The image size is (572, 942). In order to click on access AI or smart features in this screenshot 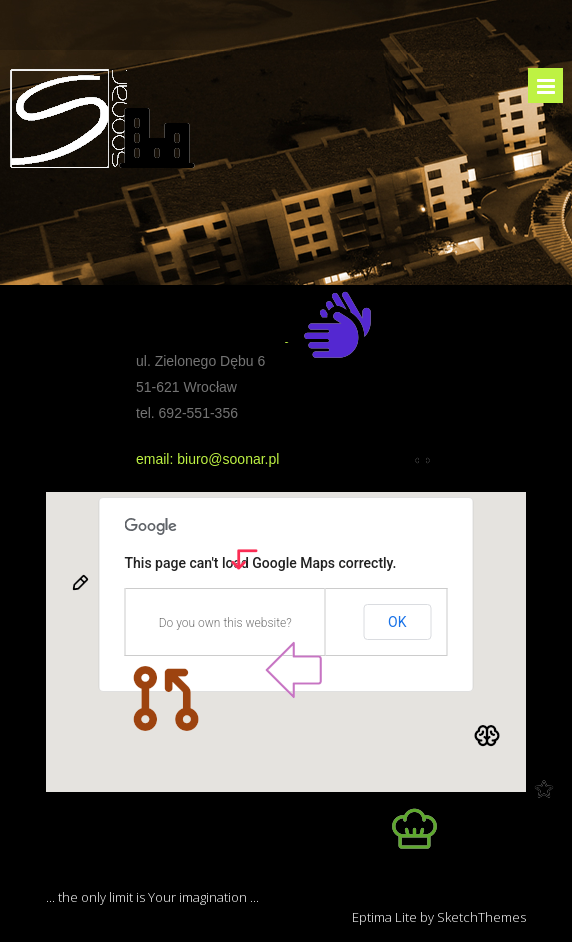, I will do `click(487, 736)`.